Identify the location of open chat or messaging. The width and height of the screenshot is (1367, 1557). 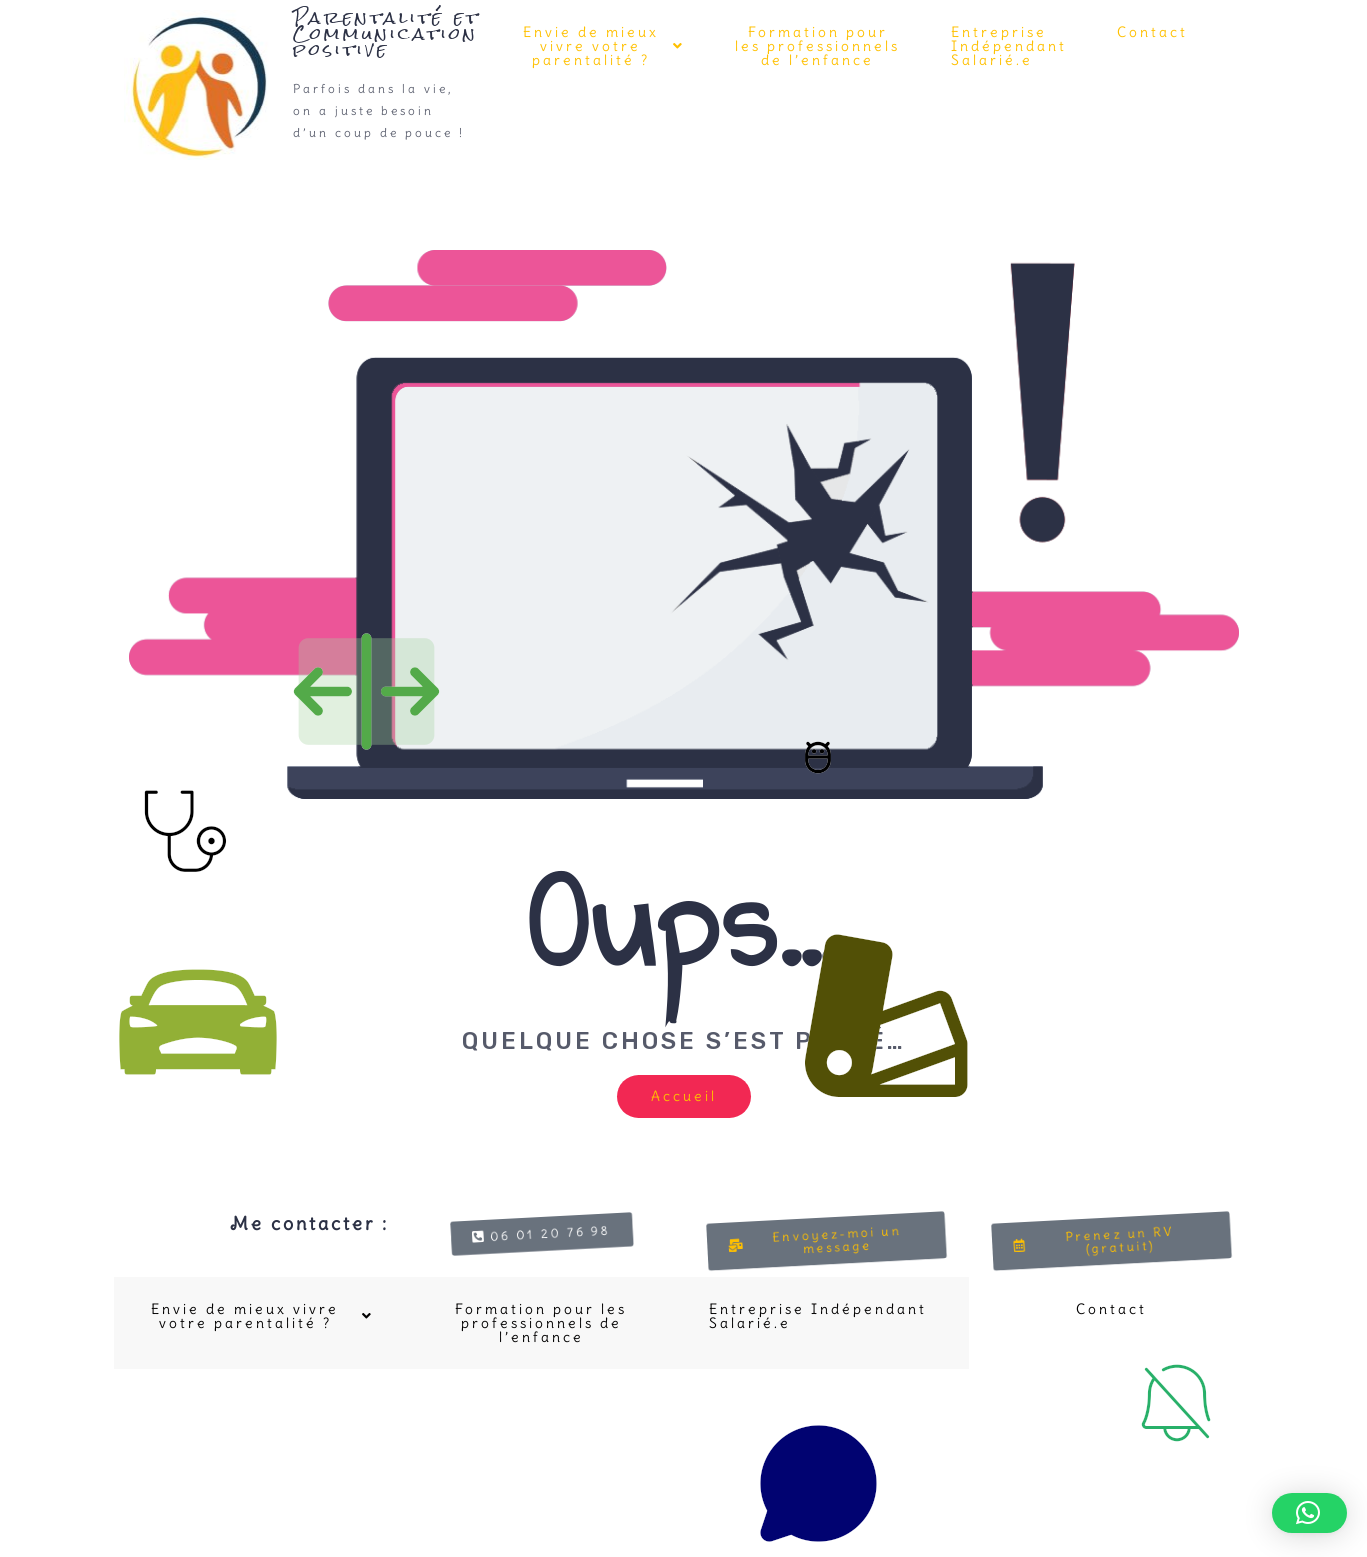
(818, 1483).